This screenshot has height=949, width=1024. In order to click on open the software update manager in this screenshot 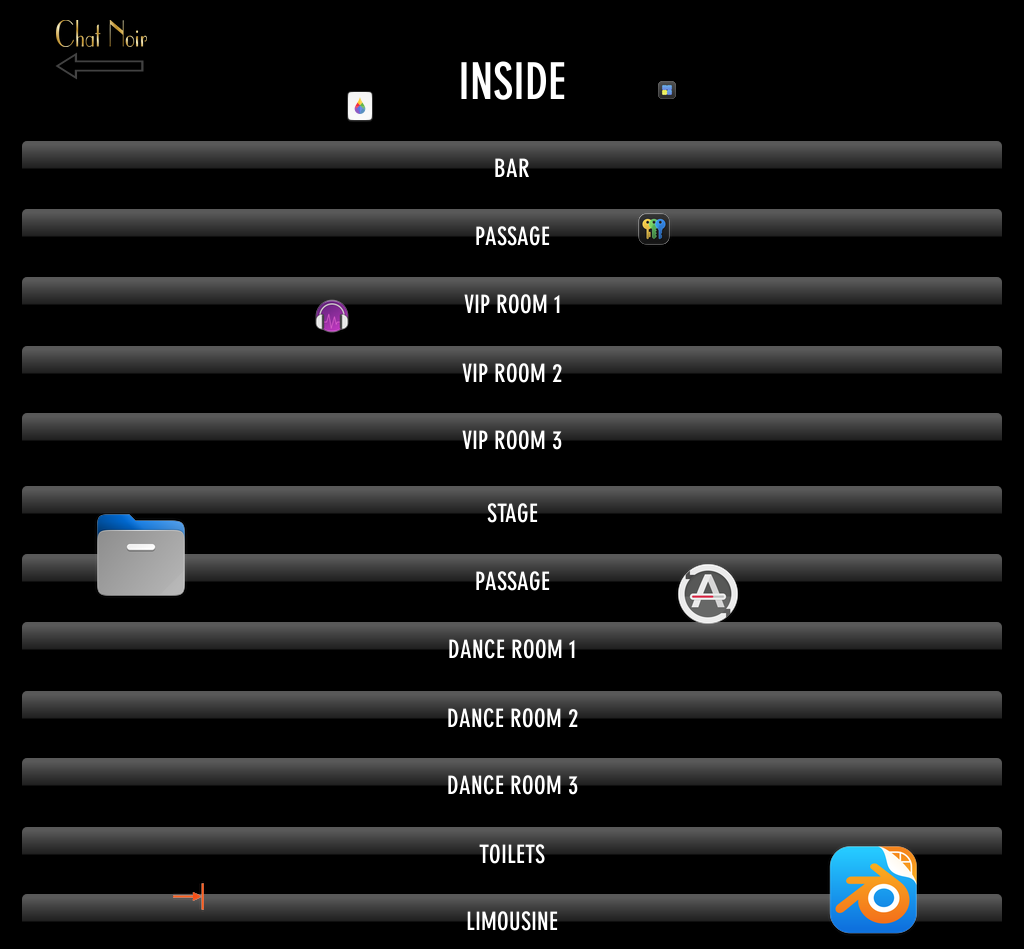, I will do `click(708, 594)`.